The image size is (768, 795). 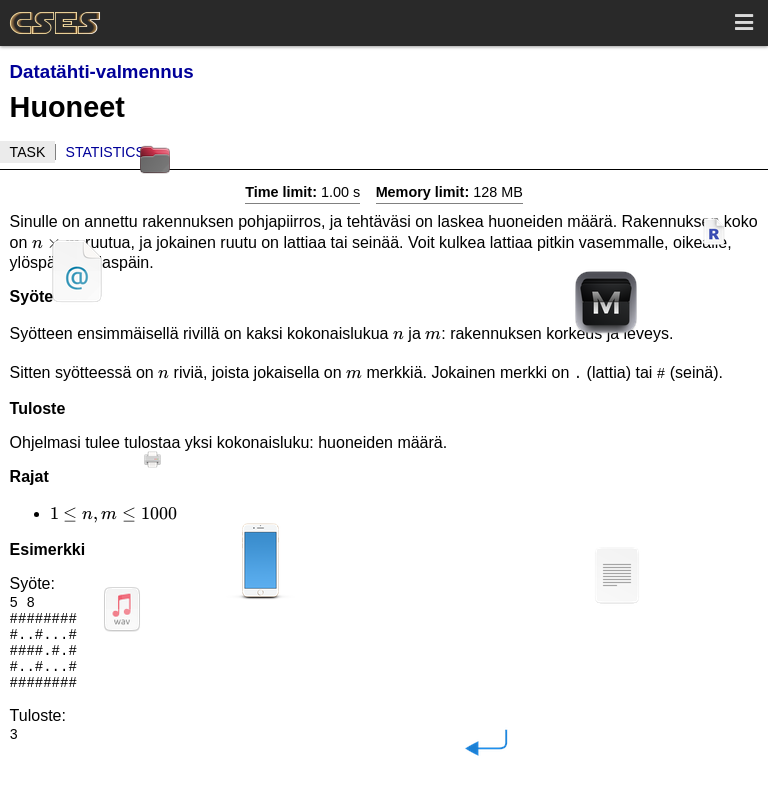 I want to click on iPhone 7 device icon for system identification, so click(x=260, y=561).